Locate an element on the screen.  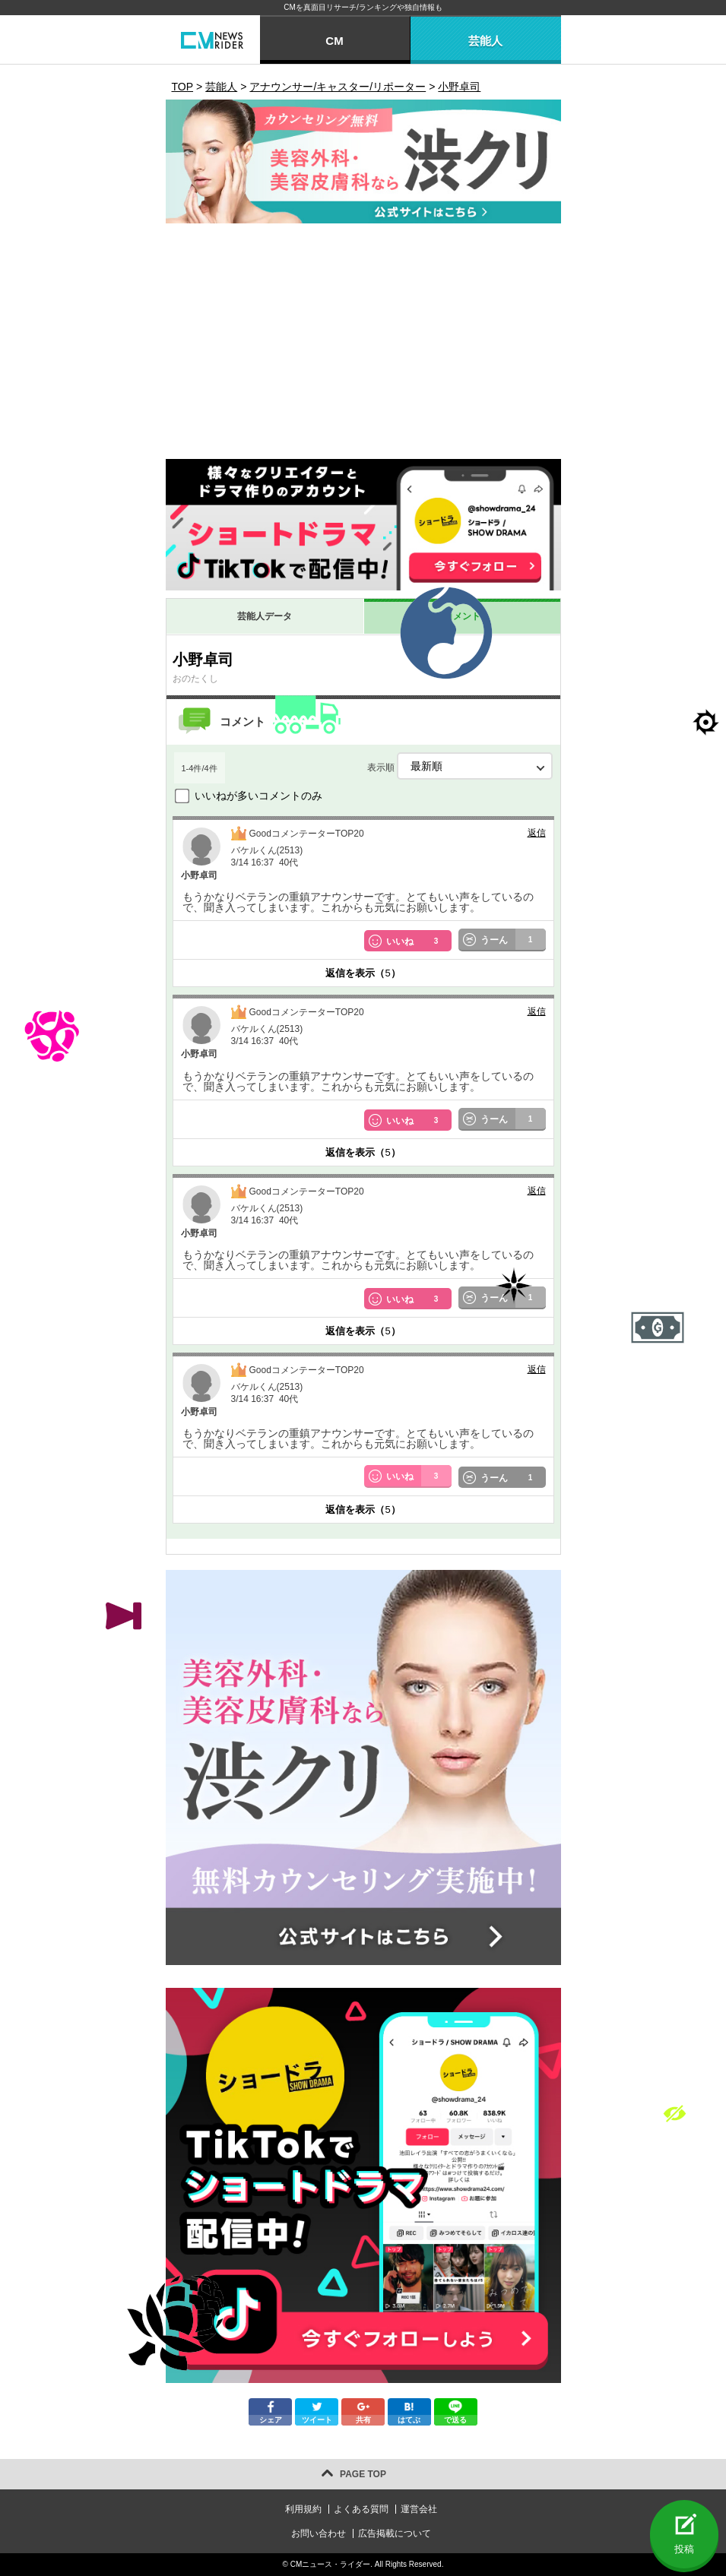
select artichoke as an ingredient is located at coordinates (176, 2322).